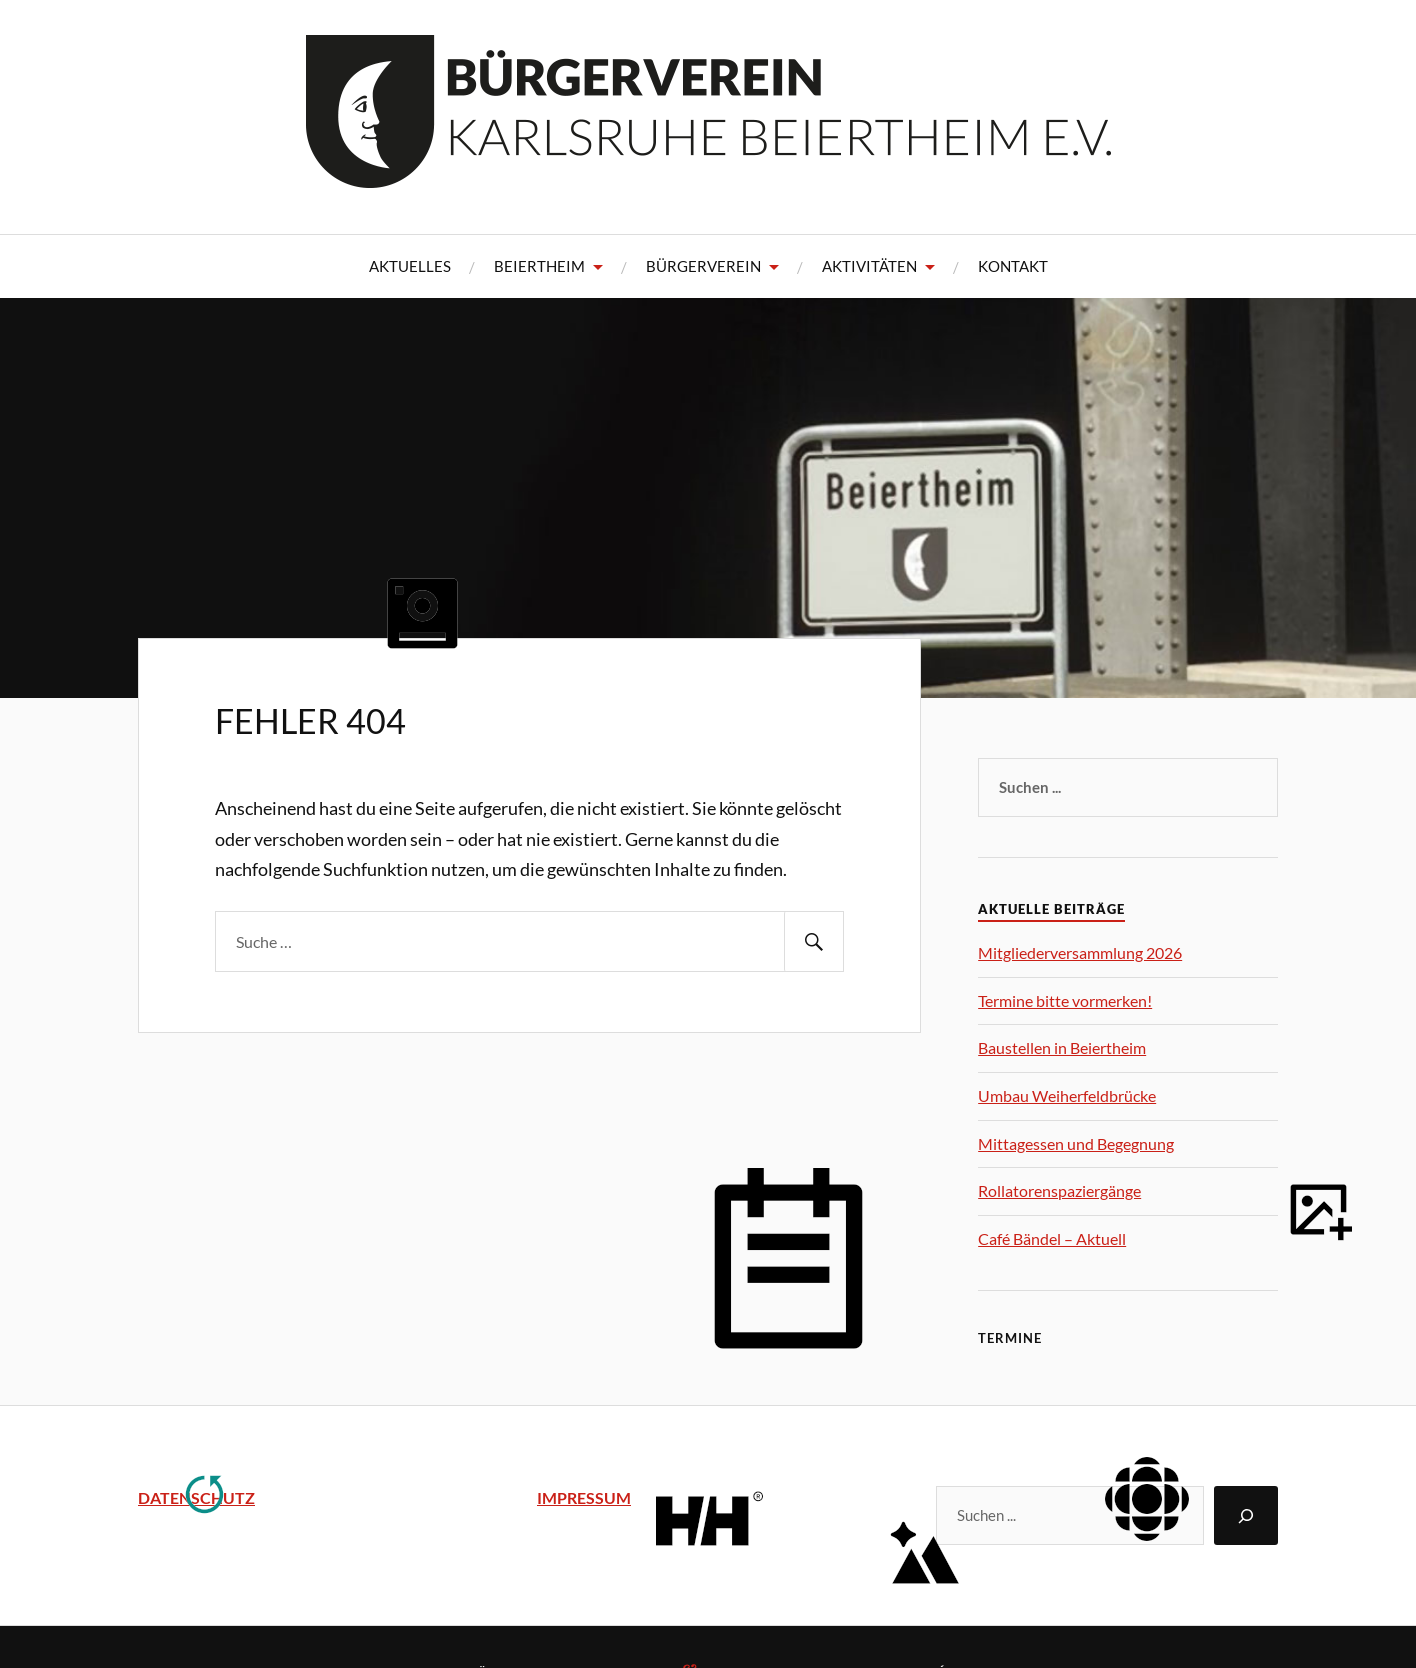 Image resolution: width=1416 pixels, height=1668 pixels. What do you see at coordinates (1147, 1499) in the screenshot?
I see `CBC (Canadian Broadcasting Corporation) logo` at bounding box center [1147, 1499].